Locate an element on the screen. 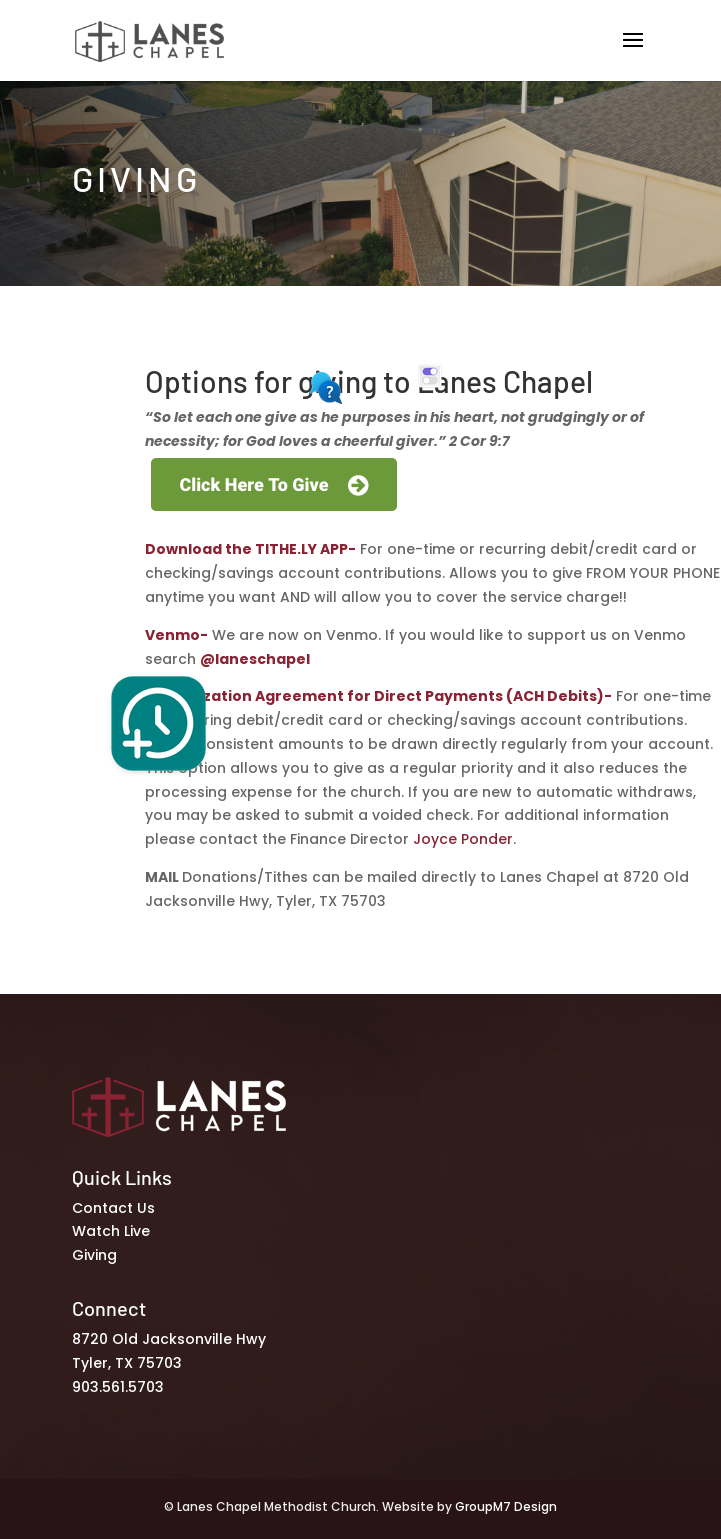  open system tweaks or customization settings is located at coordinates (430, 376).